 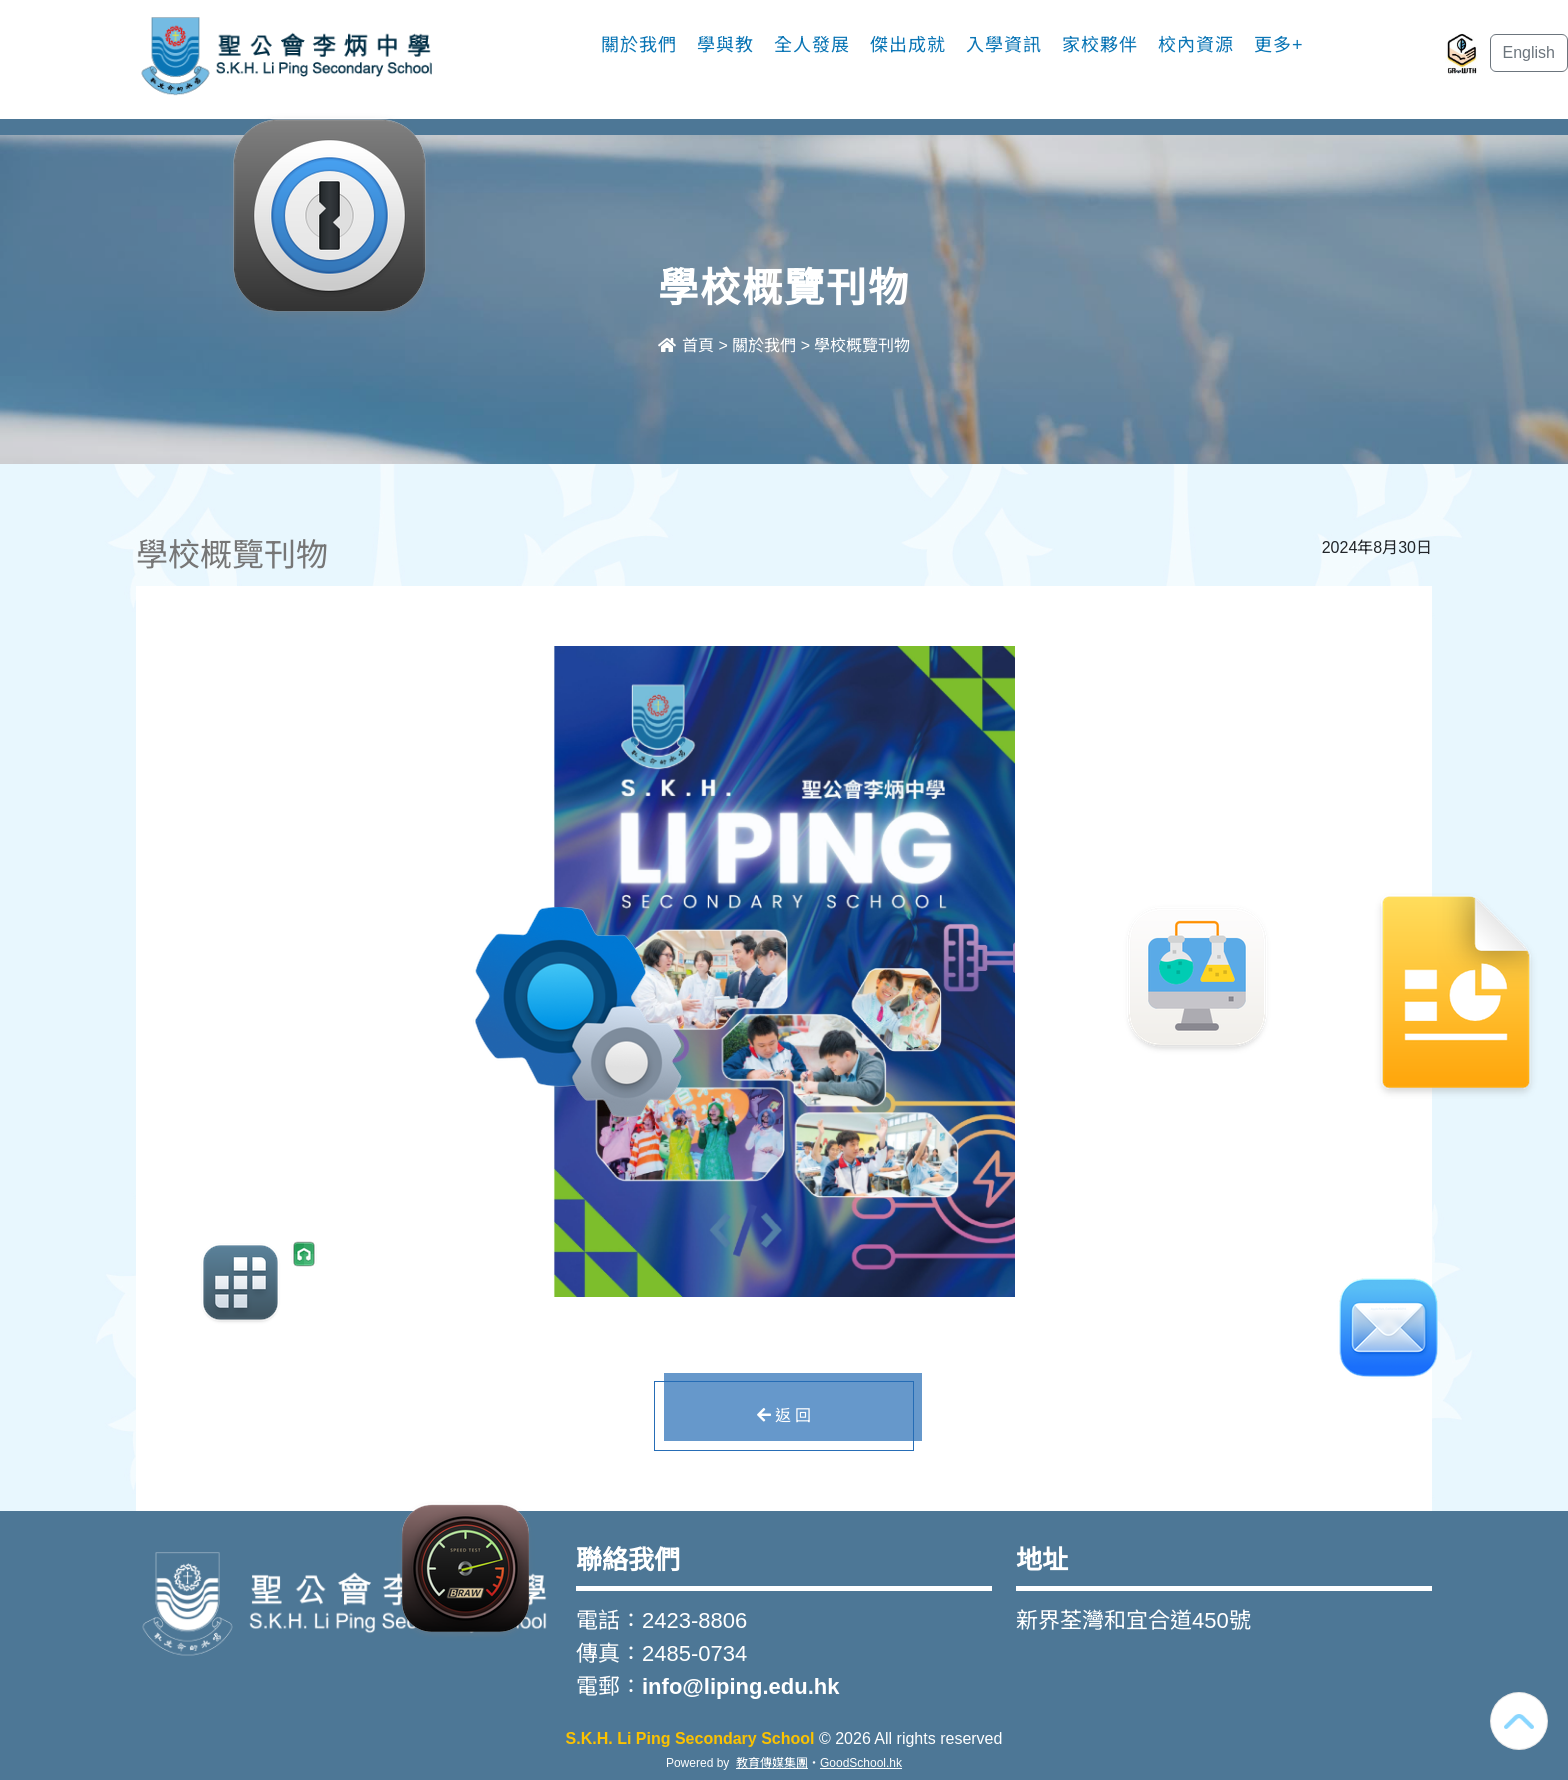 What do you see at coordinates (465, 1568) in the screenshot?
I see `launch blackmagic raw speed test application` at bounding box center [465, 1568].